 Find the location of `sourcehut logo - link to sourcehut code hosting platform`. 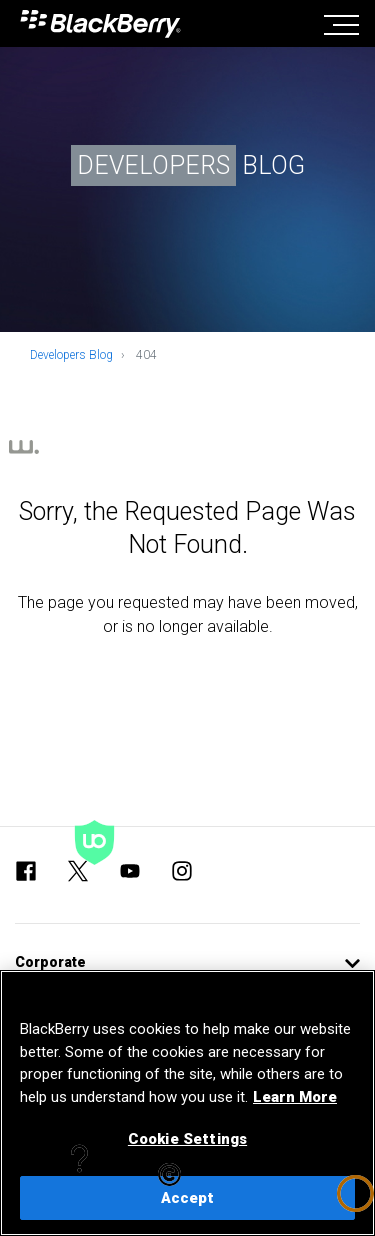

sourcehut logo - link to sourcehut code hosting platform is located at coordinates (355, 1193).